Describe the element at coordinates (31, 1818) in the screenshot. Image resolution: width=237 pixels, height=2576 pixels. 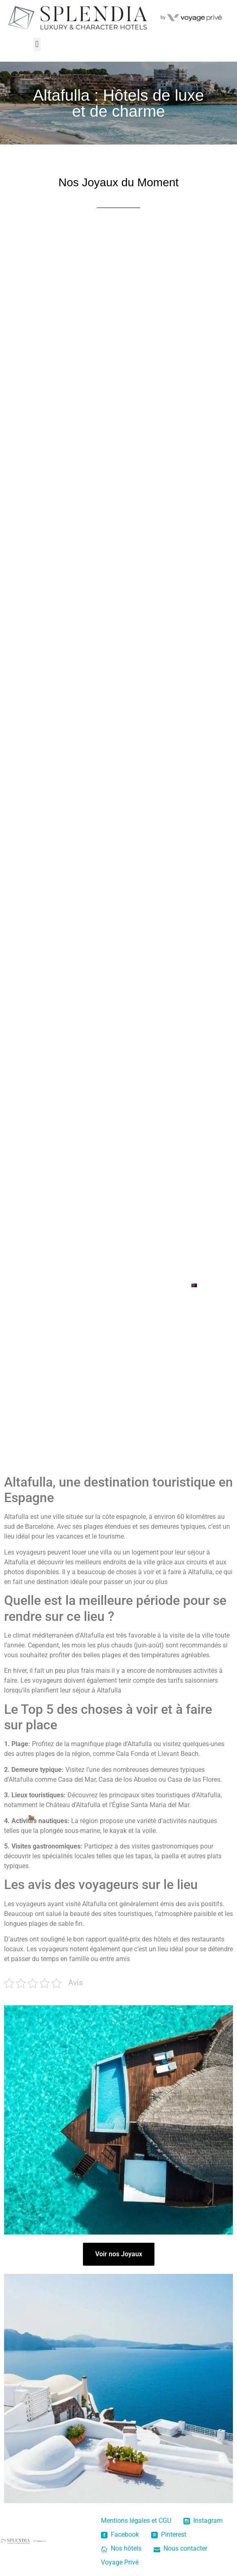
I see `open apache httpd server configuration folder` at that location.